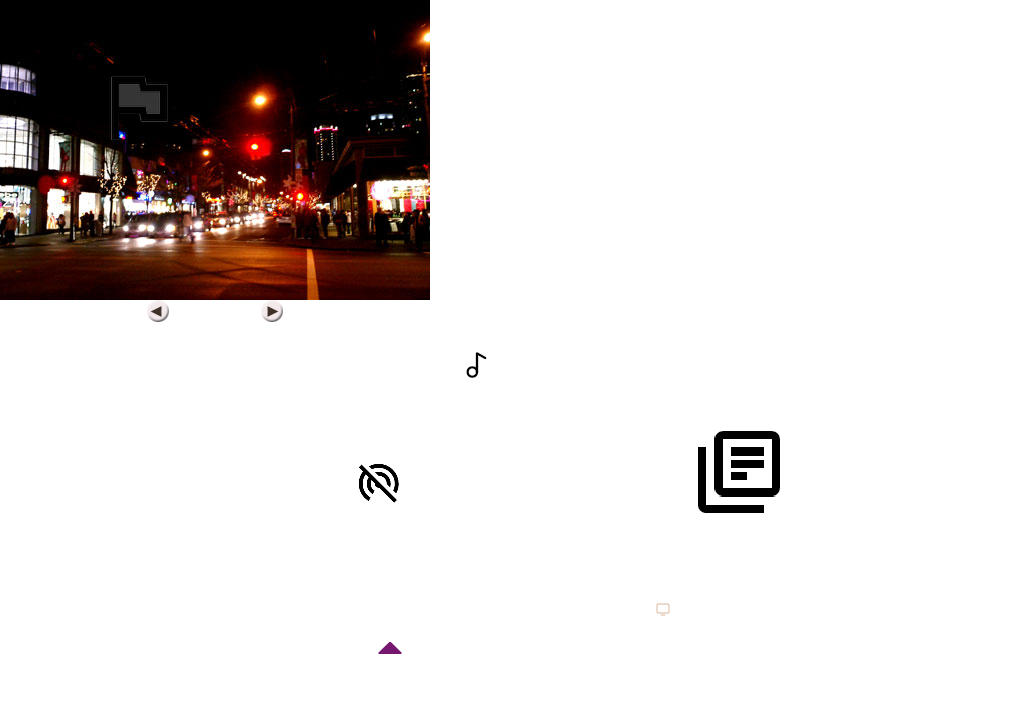  What do you see at coordinates (739, 472) in the screenshot?
I see `access your document library` at bounding box center [739, 472].